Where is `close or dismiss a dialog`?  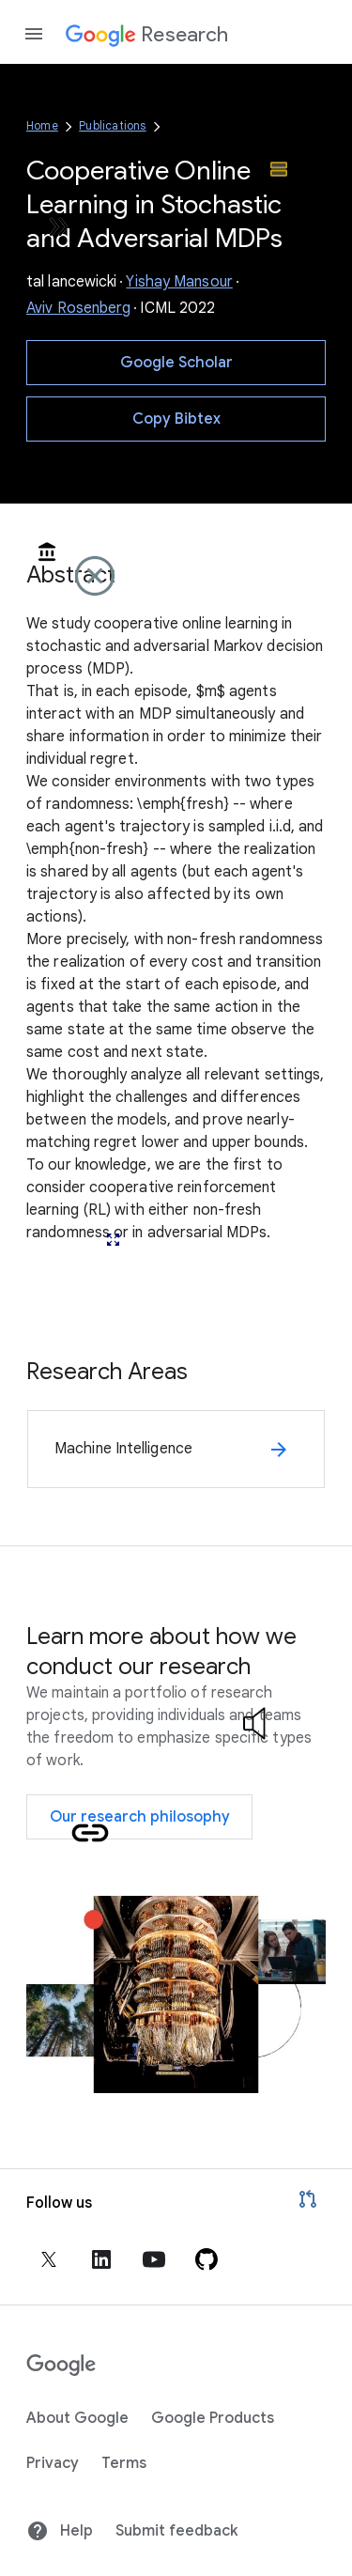
close or dismiss a dialog is located at coordinates (95, 576).